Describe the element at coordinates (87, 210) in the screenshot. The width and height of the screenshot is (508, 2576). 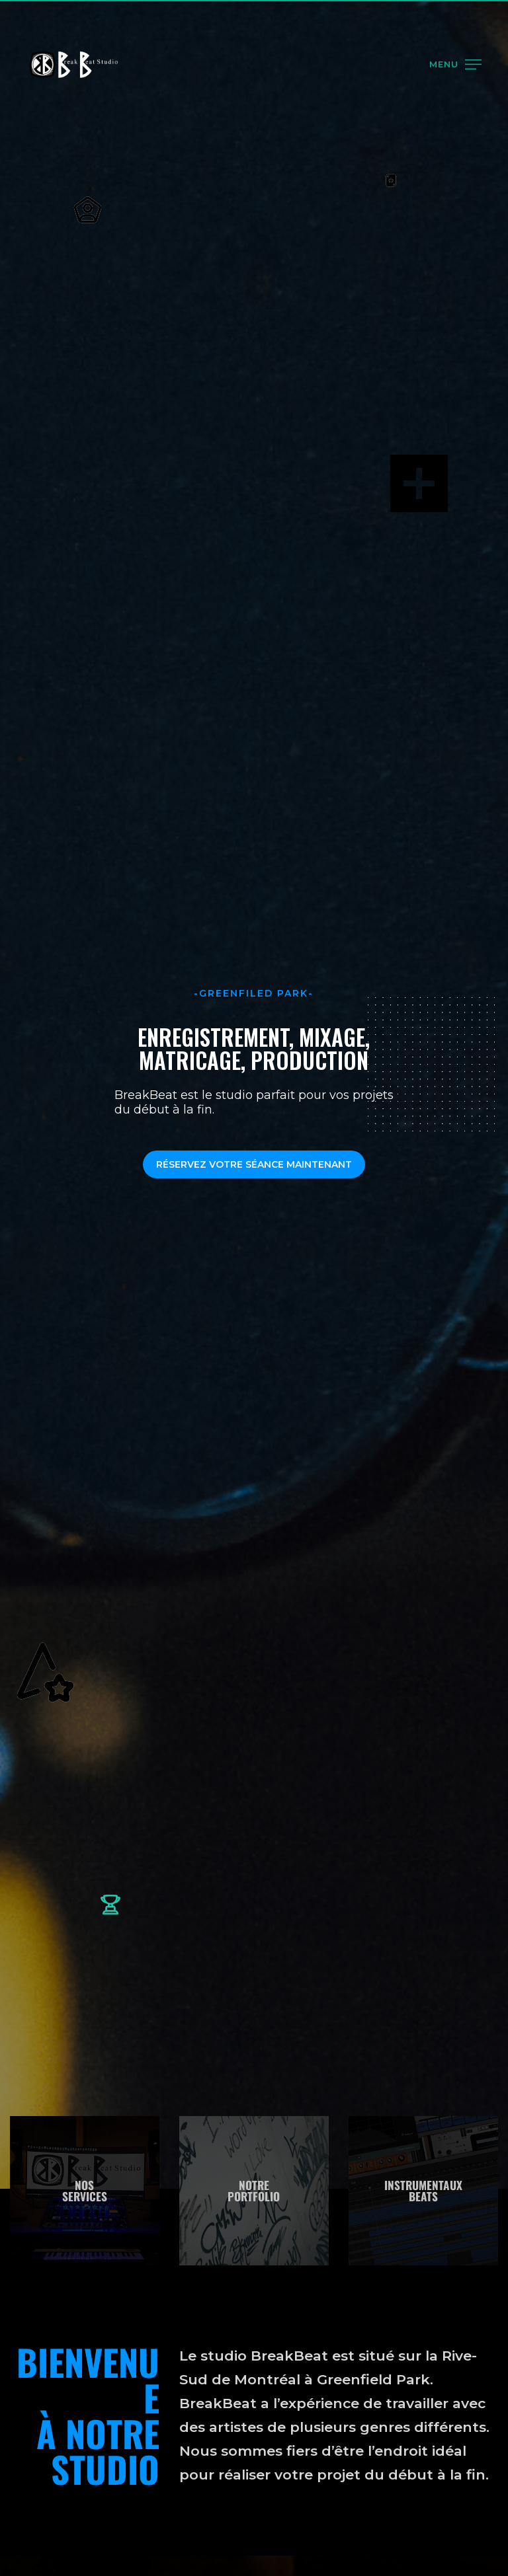
I see `view user profile` at that location.